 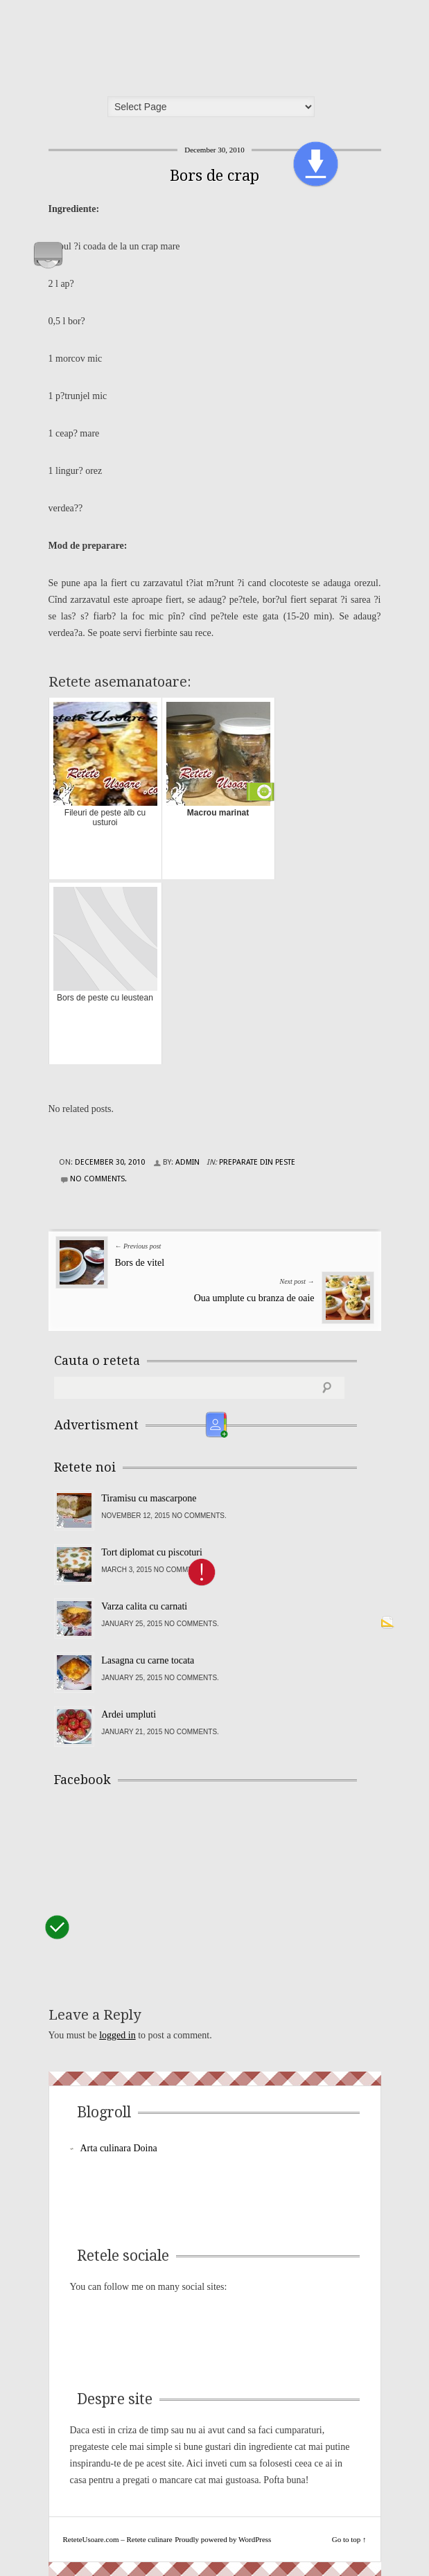 I want to click on indicates a default or selected item, so click(x=57, y=1927).